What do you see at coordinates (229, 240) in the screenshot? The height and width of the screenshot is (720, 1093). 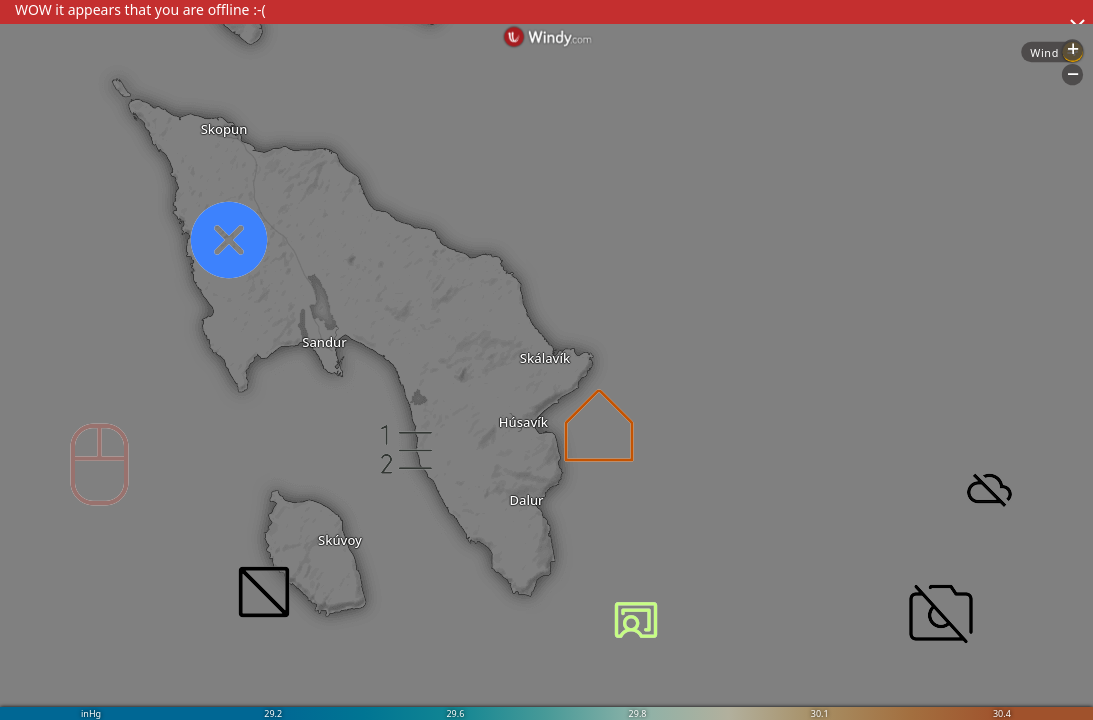 I see `close or dismiss a dialog` at bounding box center [229, 240].